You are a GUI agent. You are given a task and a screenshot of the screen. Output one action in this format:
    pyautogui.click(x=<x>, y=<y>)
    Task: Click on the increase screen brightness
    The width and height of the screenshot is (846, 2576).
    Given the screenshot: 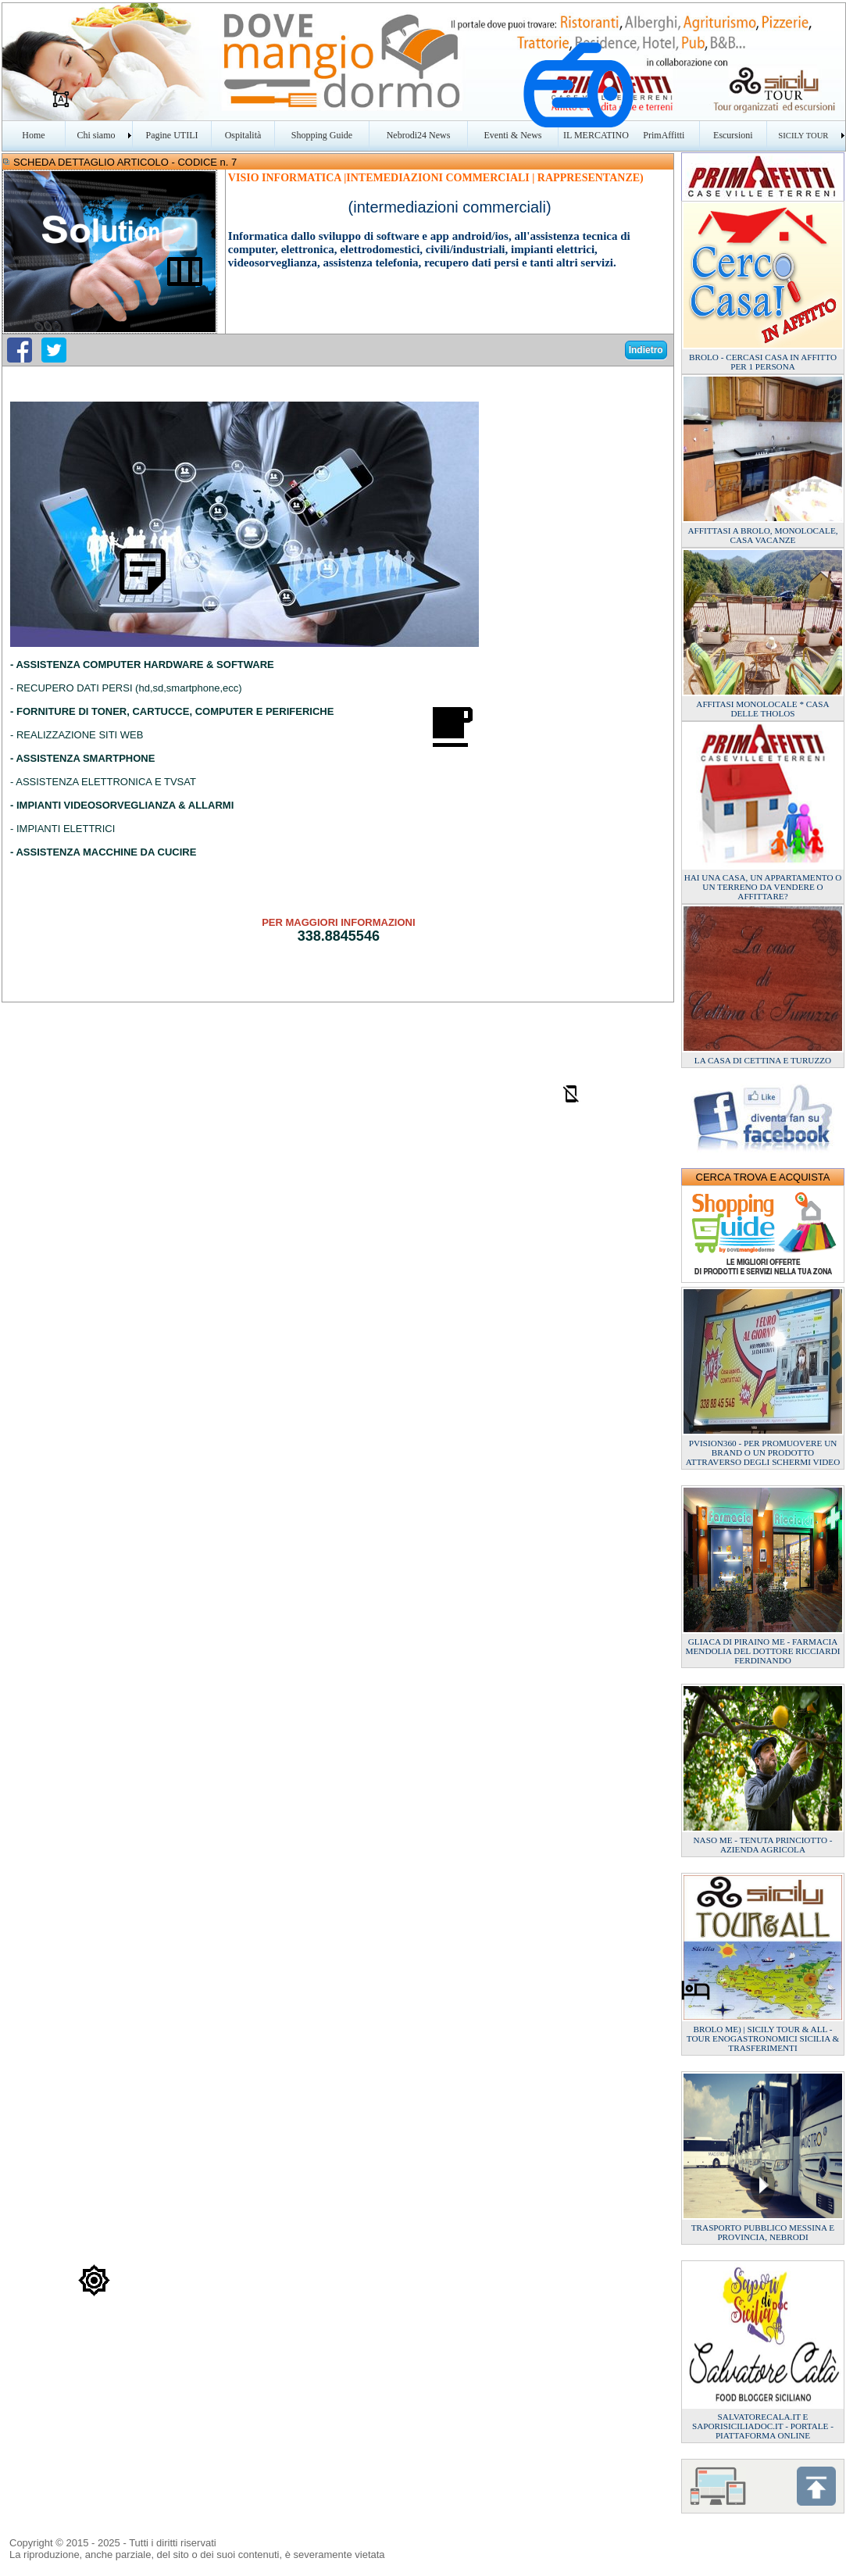 What is the action you would take?
    pyautogui.click(x=94, y=2280)
    